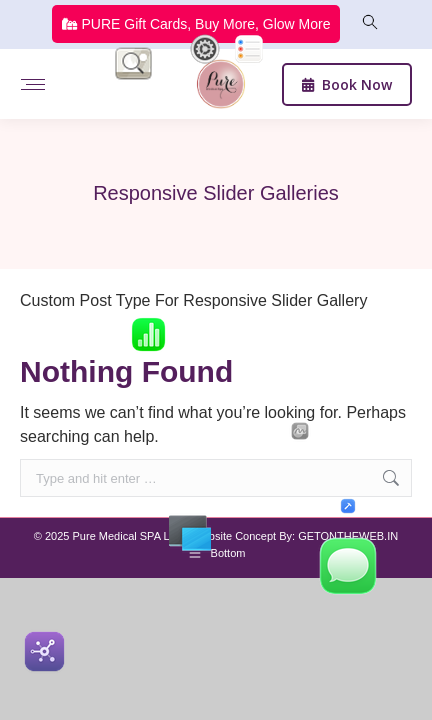 Image resolution: width=432 pixels, height=720 pixels. I want to click on open warpinator to share files between devices on the same network, so click(44, 651).